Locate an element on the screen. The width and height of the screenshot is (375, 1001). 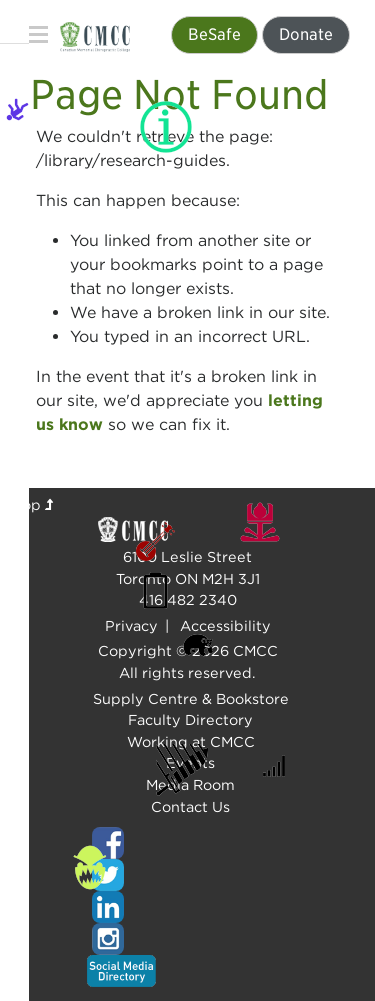
attack or combat action button is located at coordinates (182, 770).